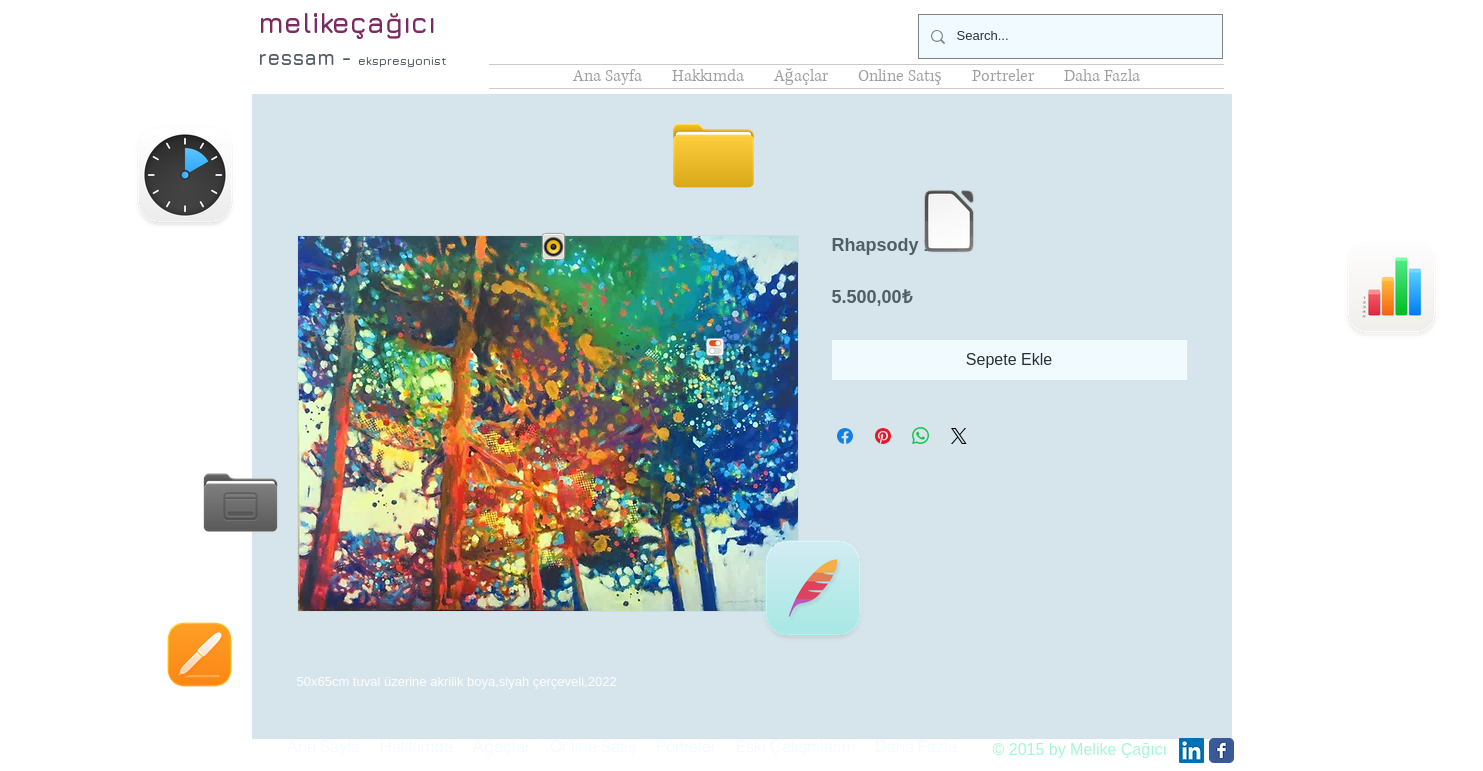 This screenshot has height=771, width=1483. What do you see at coordinates (1391, 288) in the screenshot?
I see `open calligra sheets spreadsheet application` at bounding box center [1391, 288].